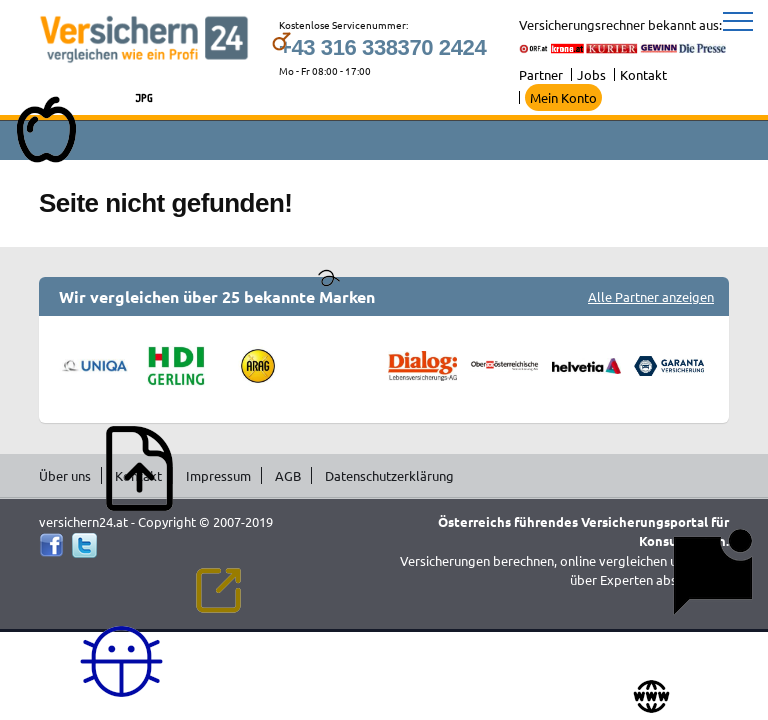  I want to click on open link in a new tab or window, so click(218, 590).